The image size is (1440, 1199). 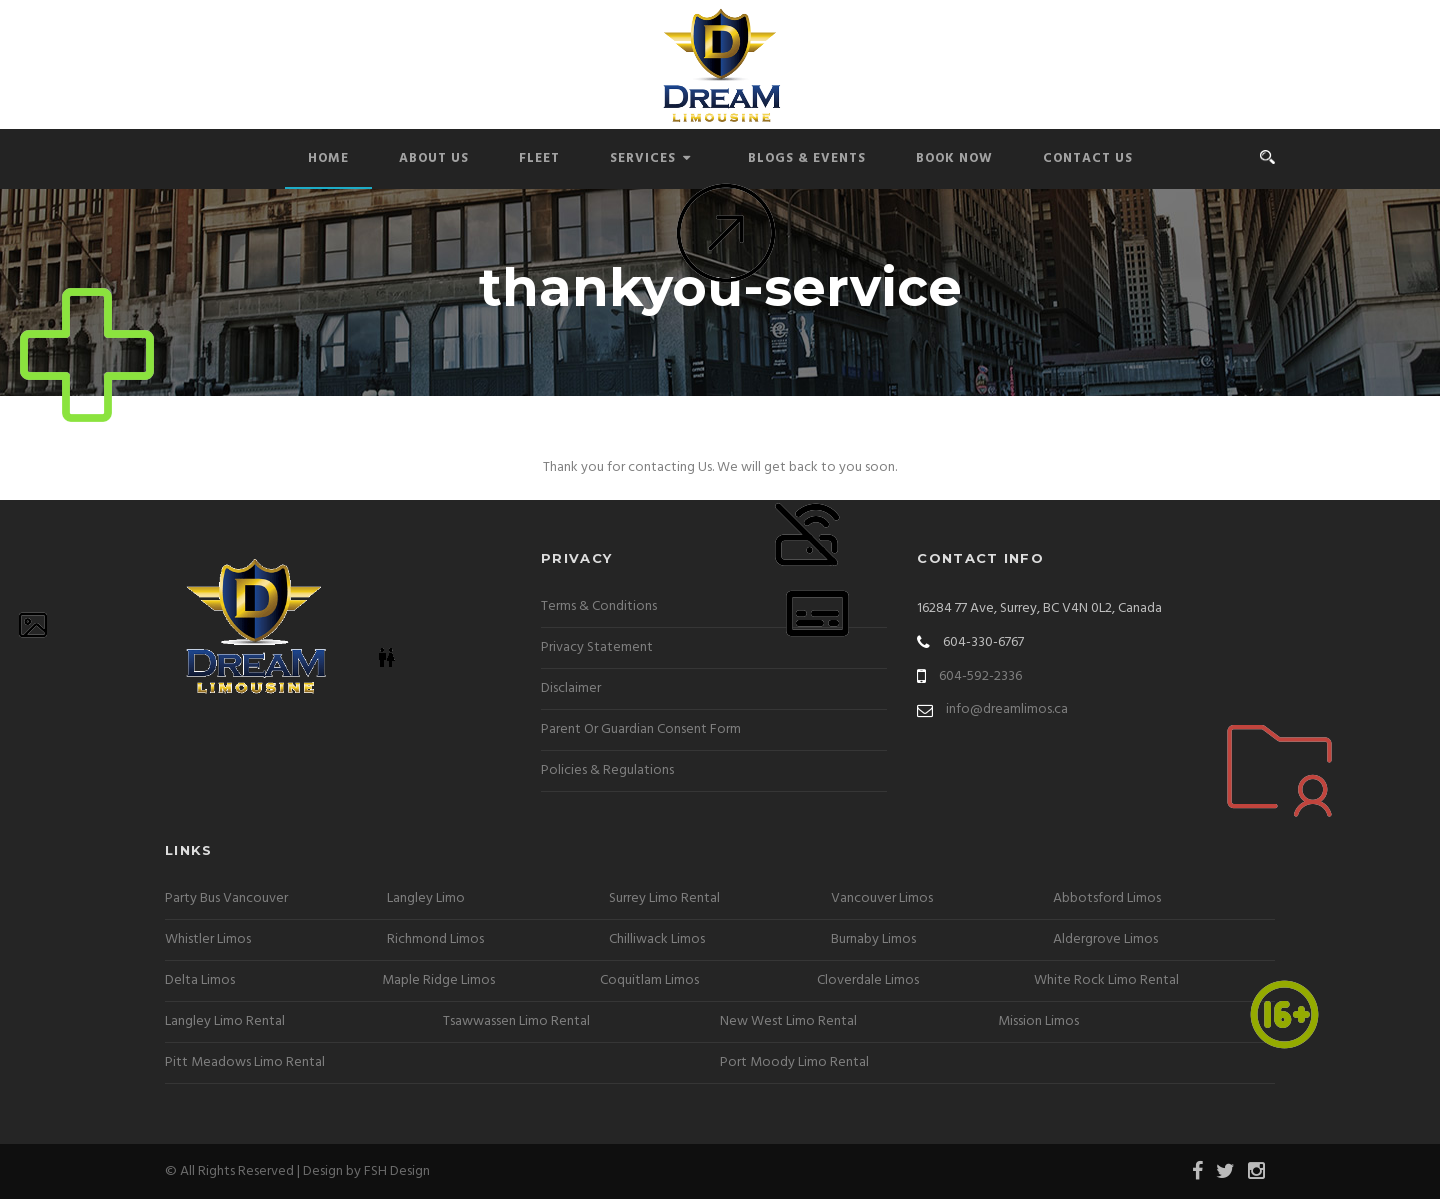 What do you see at coordinates (806, 534) in the screenshot?
I see `router disconnected or offline` at bounding box center [806, 534].